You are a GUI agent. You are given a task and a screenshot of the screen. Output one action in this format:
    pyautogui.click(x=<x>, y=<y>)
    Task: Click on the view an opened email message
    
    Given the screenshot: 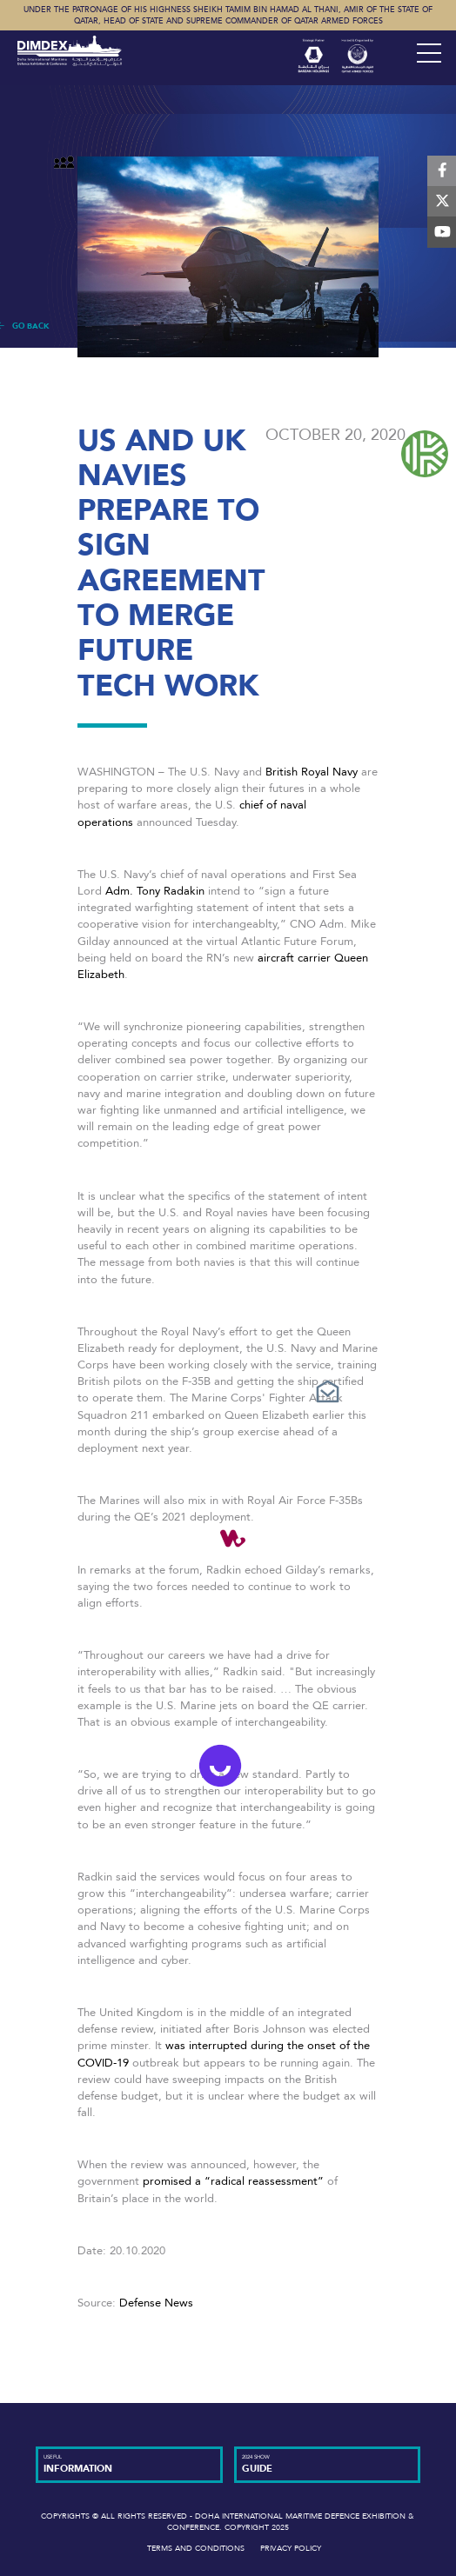 What is the action you would take?
    pyautogui.click(x=327, y=1392)
    